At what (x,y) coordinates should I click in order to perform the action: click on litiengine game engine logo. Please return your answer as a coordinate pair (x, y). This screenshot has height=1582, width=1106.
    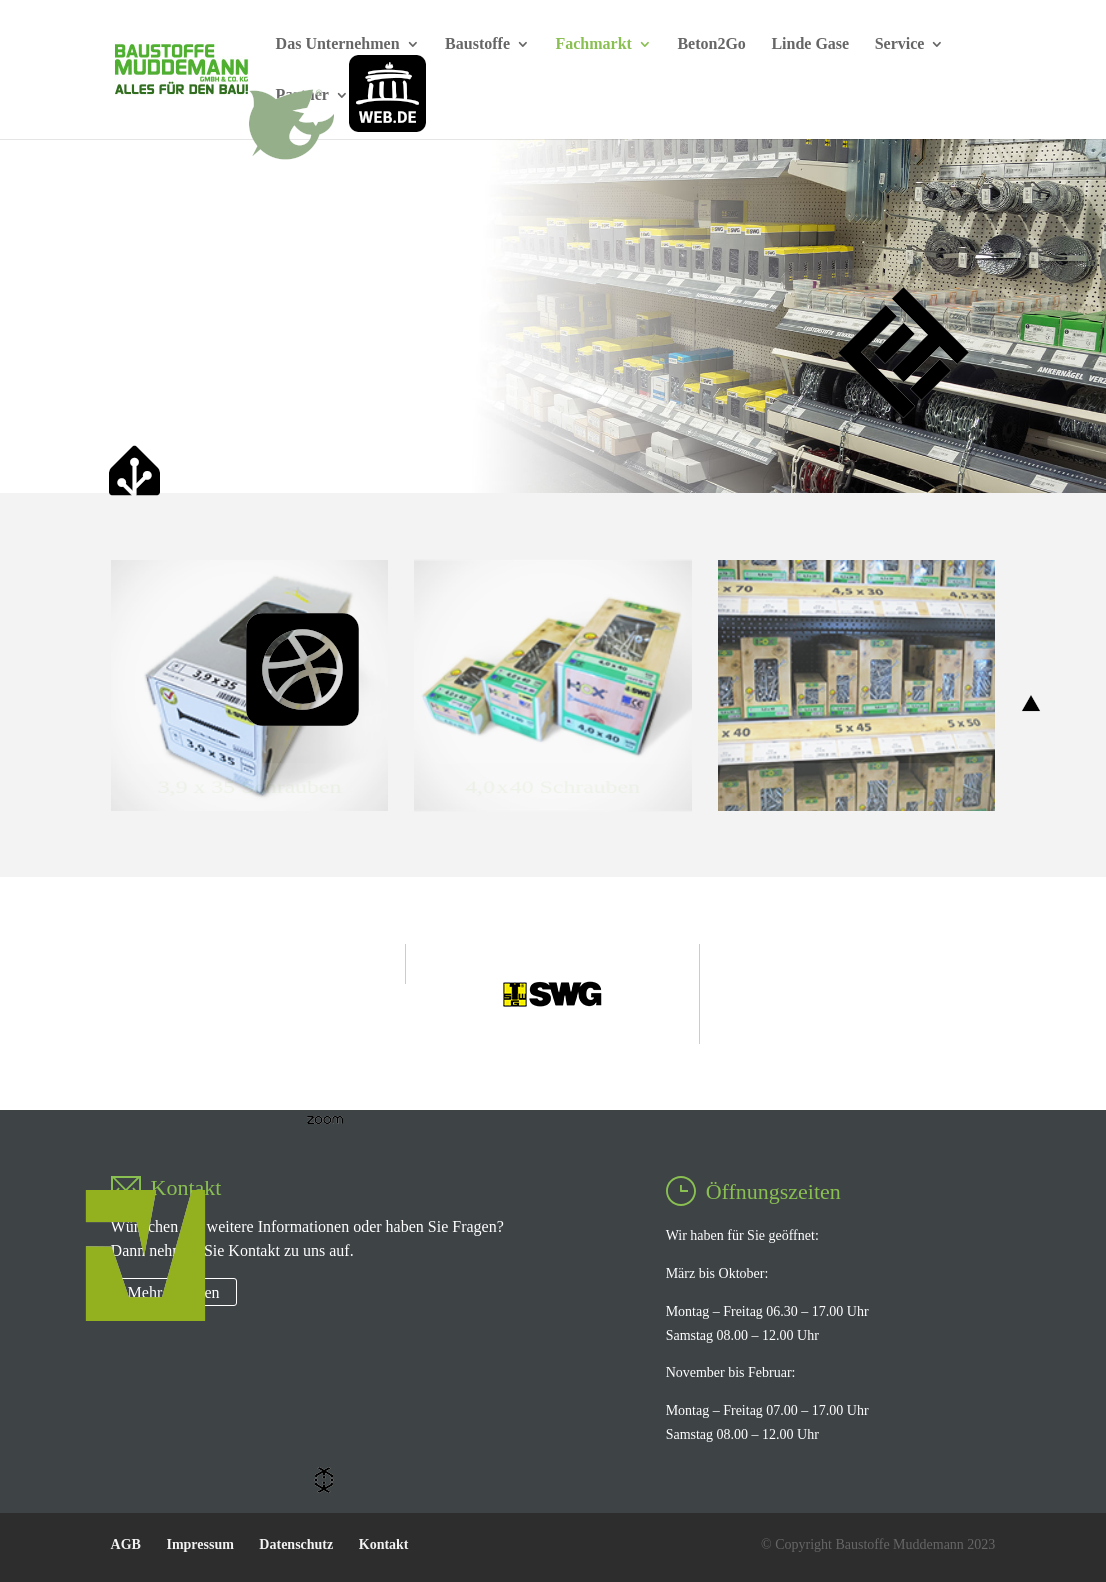
    Looking at the image, I should click on (903, 352).